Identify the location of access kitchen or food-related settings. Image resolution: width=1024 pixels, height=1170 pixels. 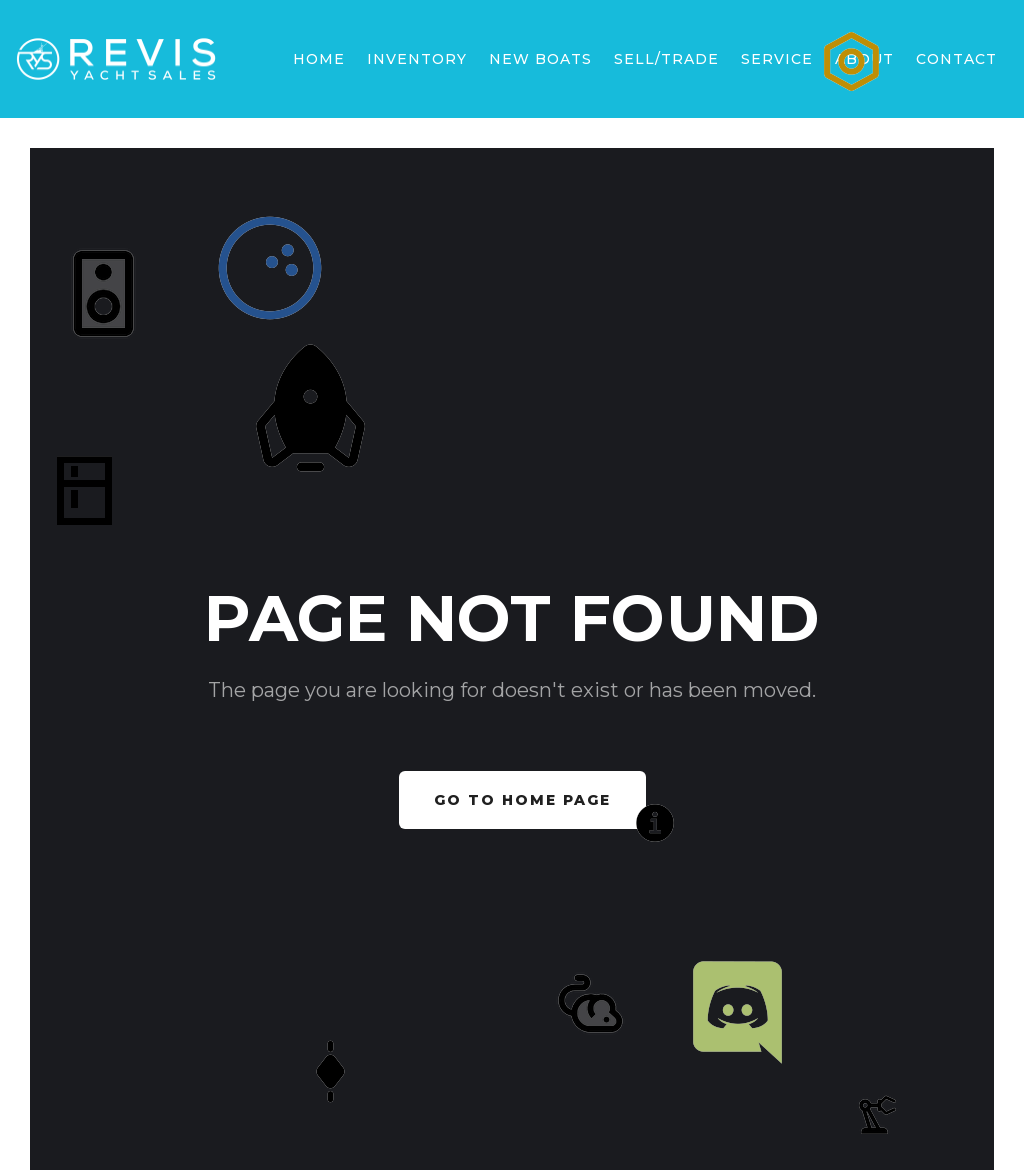
(84, 490).